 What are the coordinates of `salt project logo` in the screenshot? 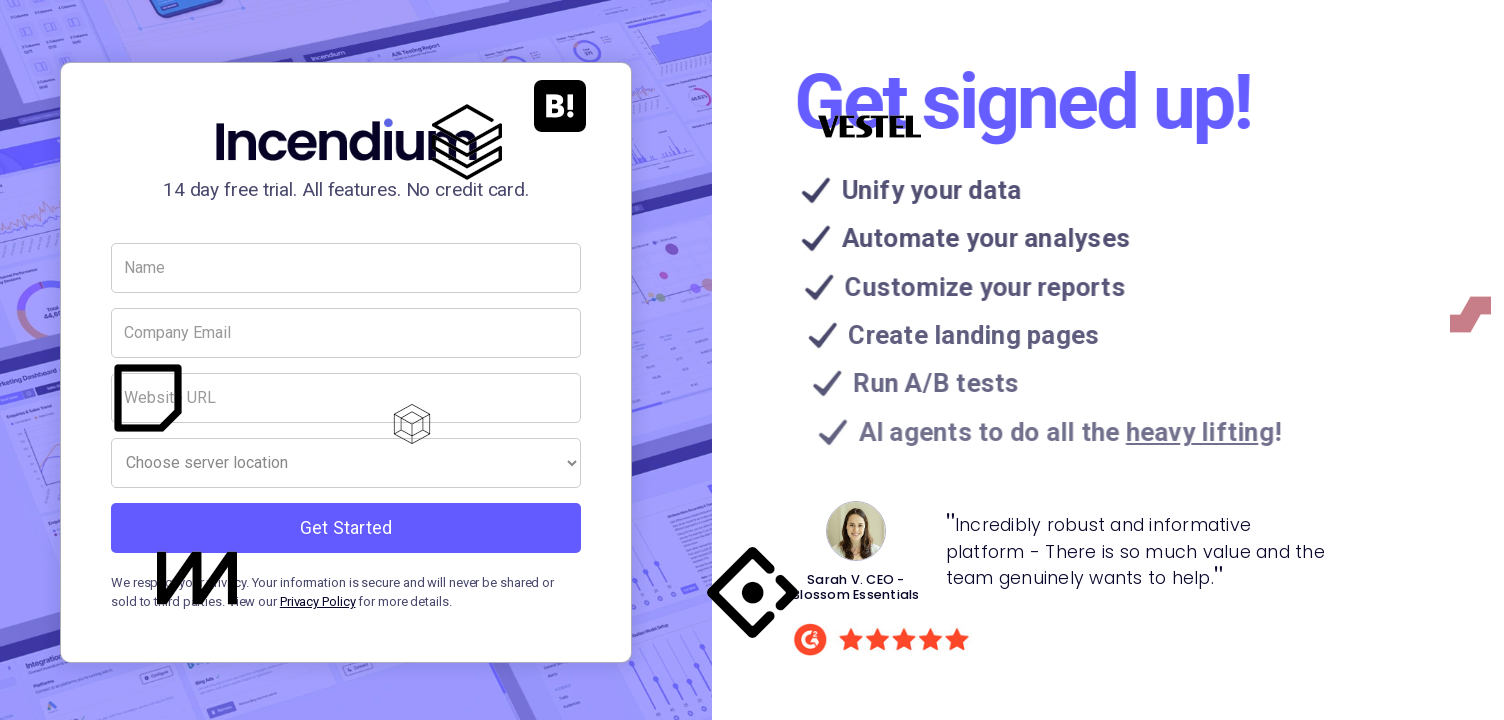 It's located at (1470, 314).